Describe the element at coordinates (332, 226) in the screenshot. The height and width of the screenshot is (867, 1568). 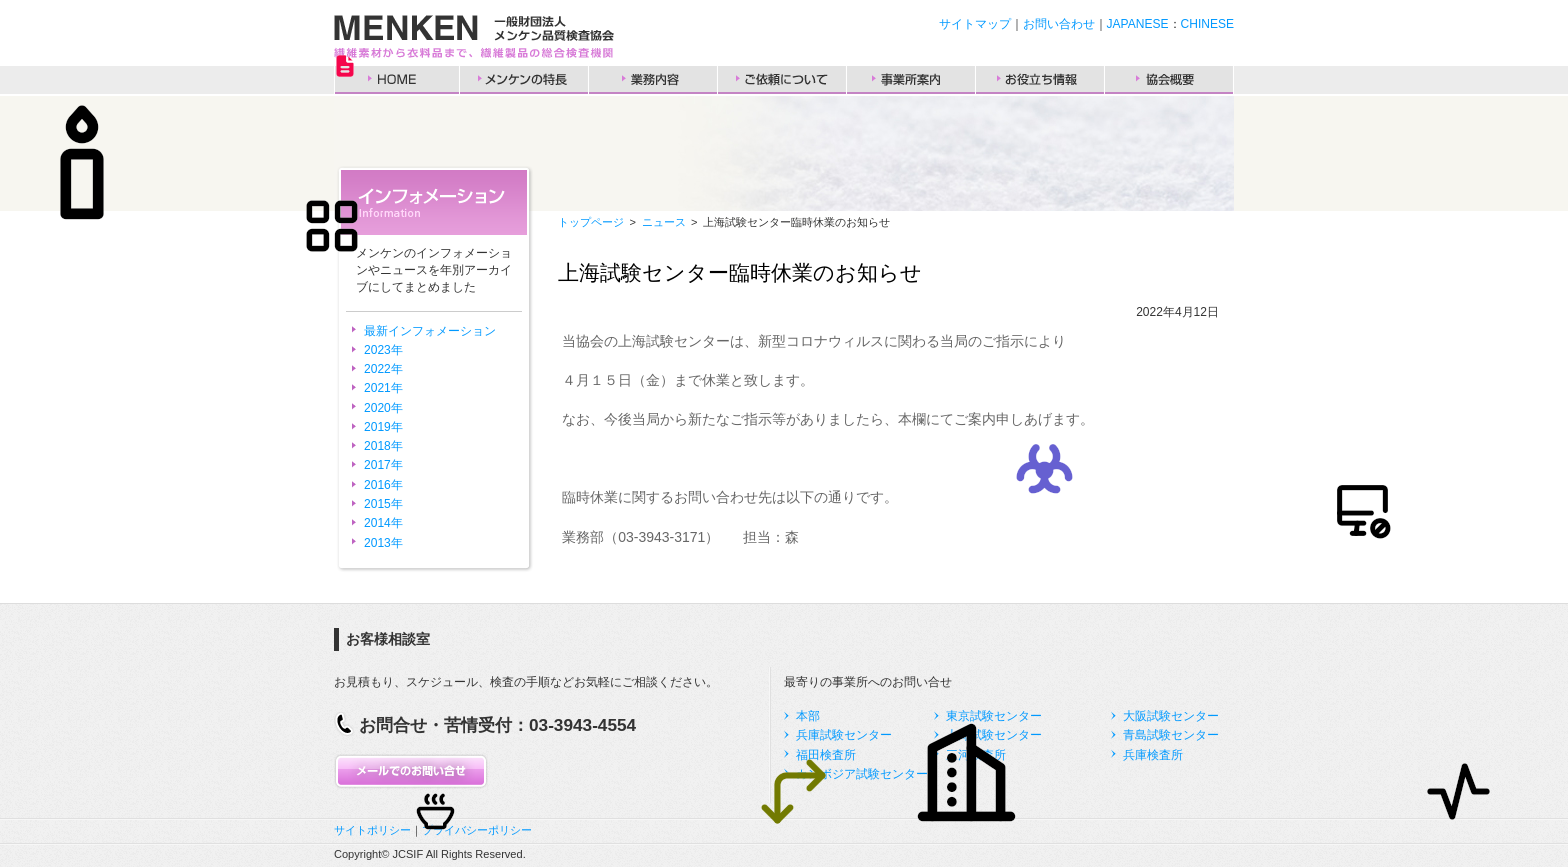
I see `view items in grid layout` at that location.